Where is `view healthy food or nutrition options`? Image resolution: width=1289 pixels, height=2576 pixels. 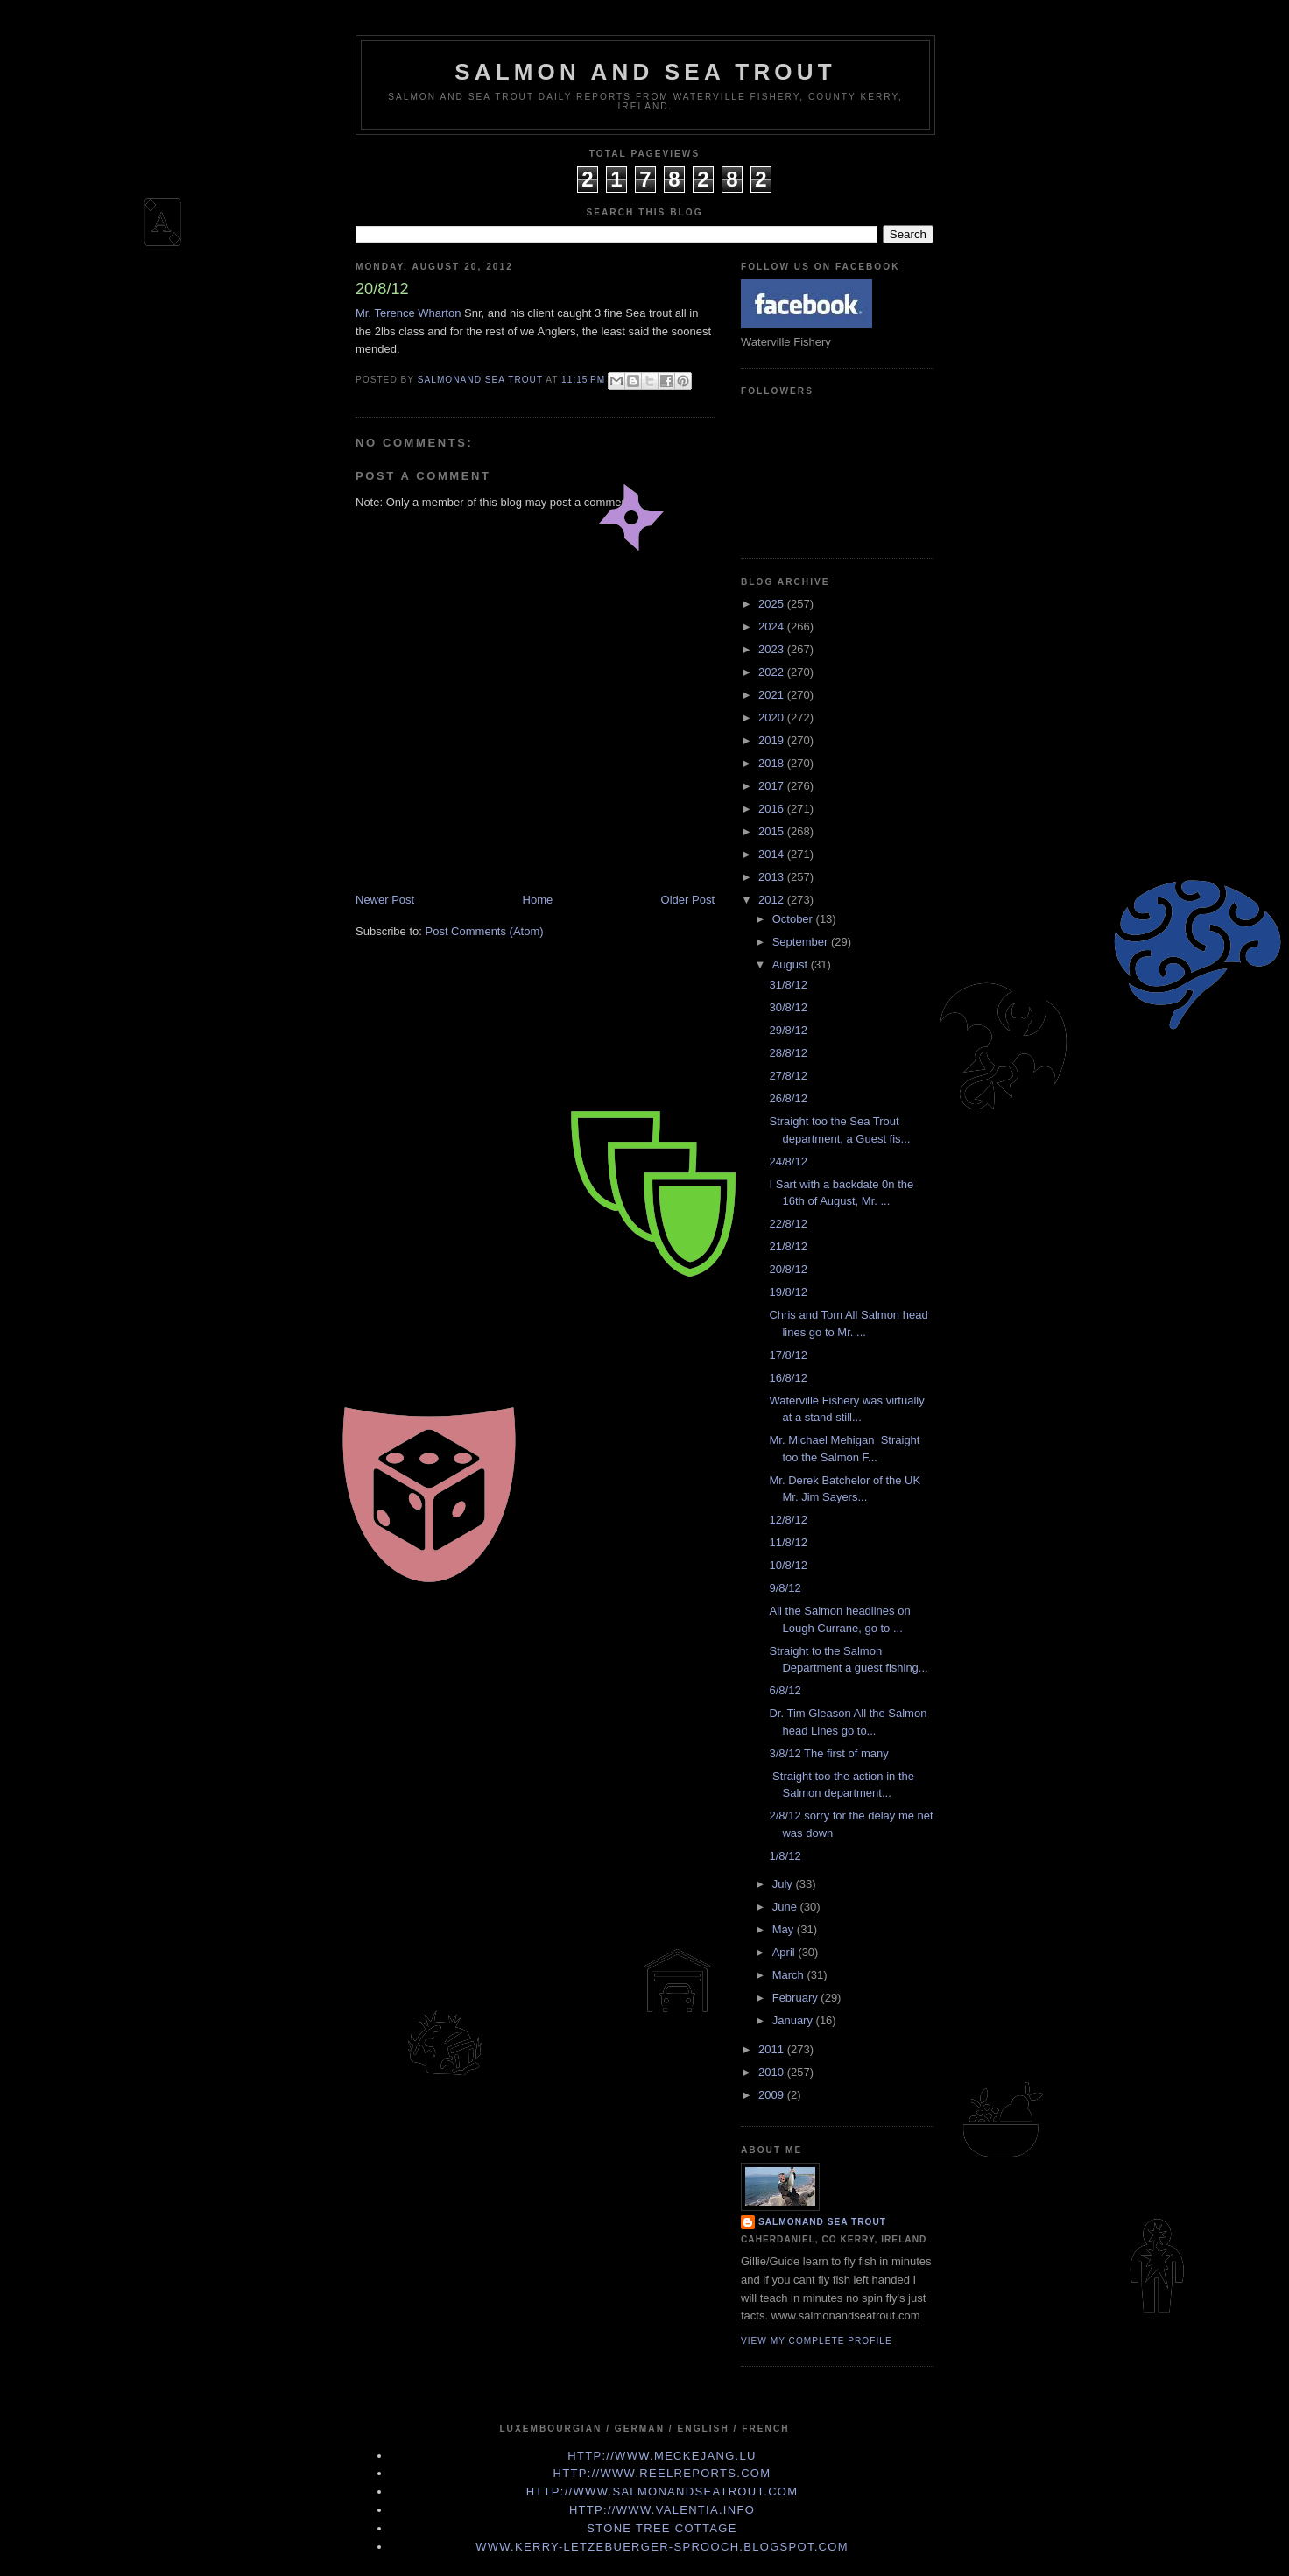
view healthy food or nutrition options is located at coordinates (1003, 2119).